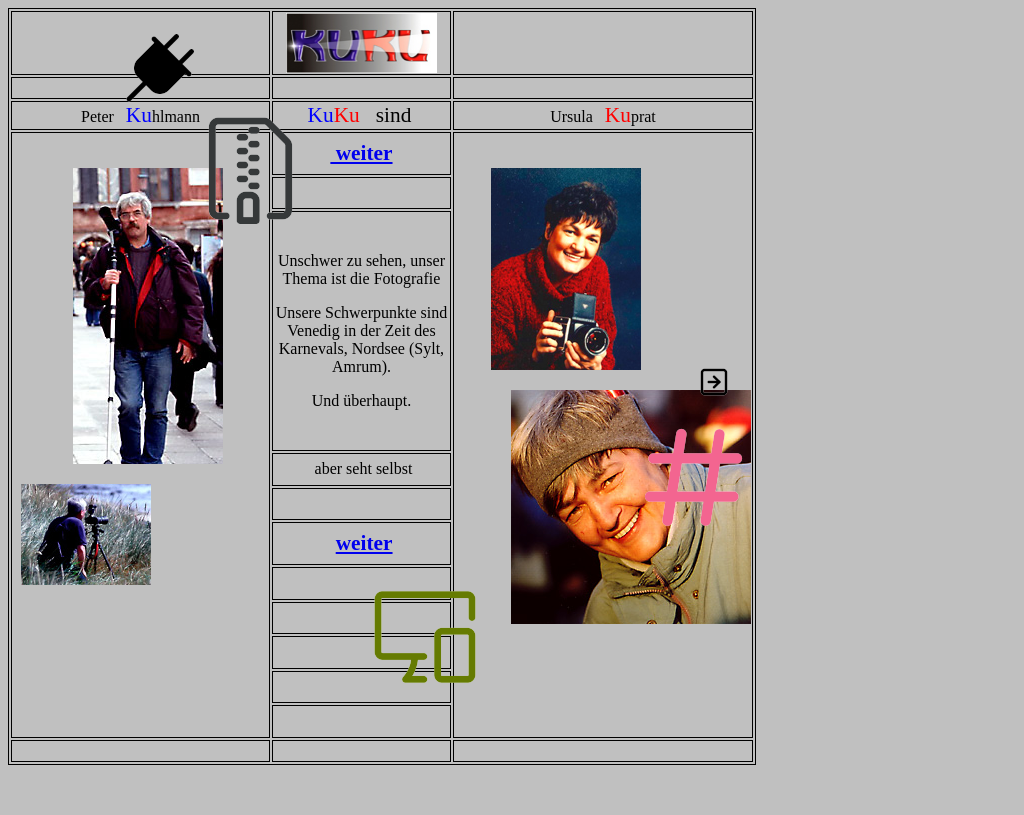 Image resolution: width=1024 pixels, height=815 pixels. Describe the element at coordinates (159, 69) in the screenshot. I see `connect to a power source` at that location.